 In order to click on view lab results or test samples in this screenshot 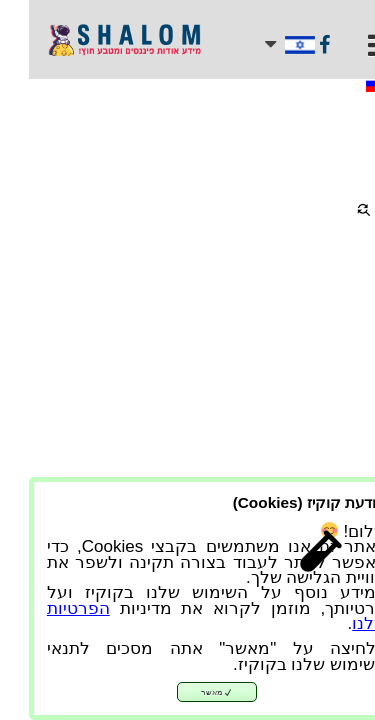, I will do `click(321, 551)`.